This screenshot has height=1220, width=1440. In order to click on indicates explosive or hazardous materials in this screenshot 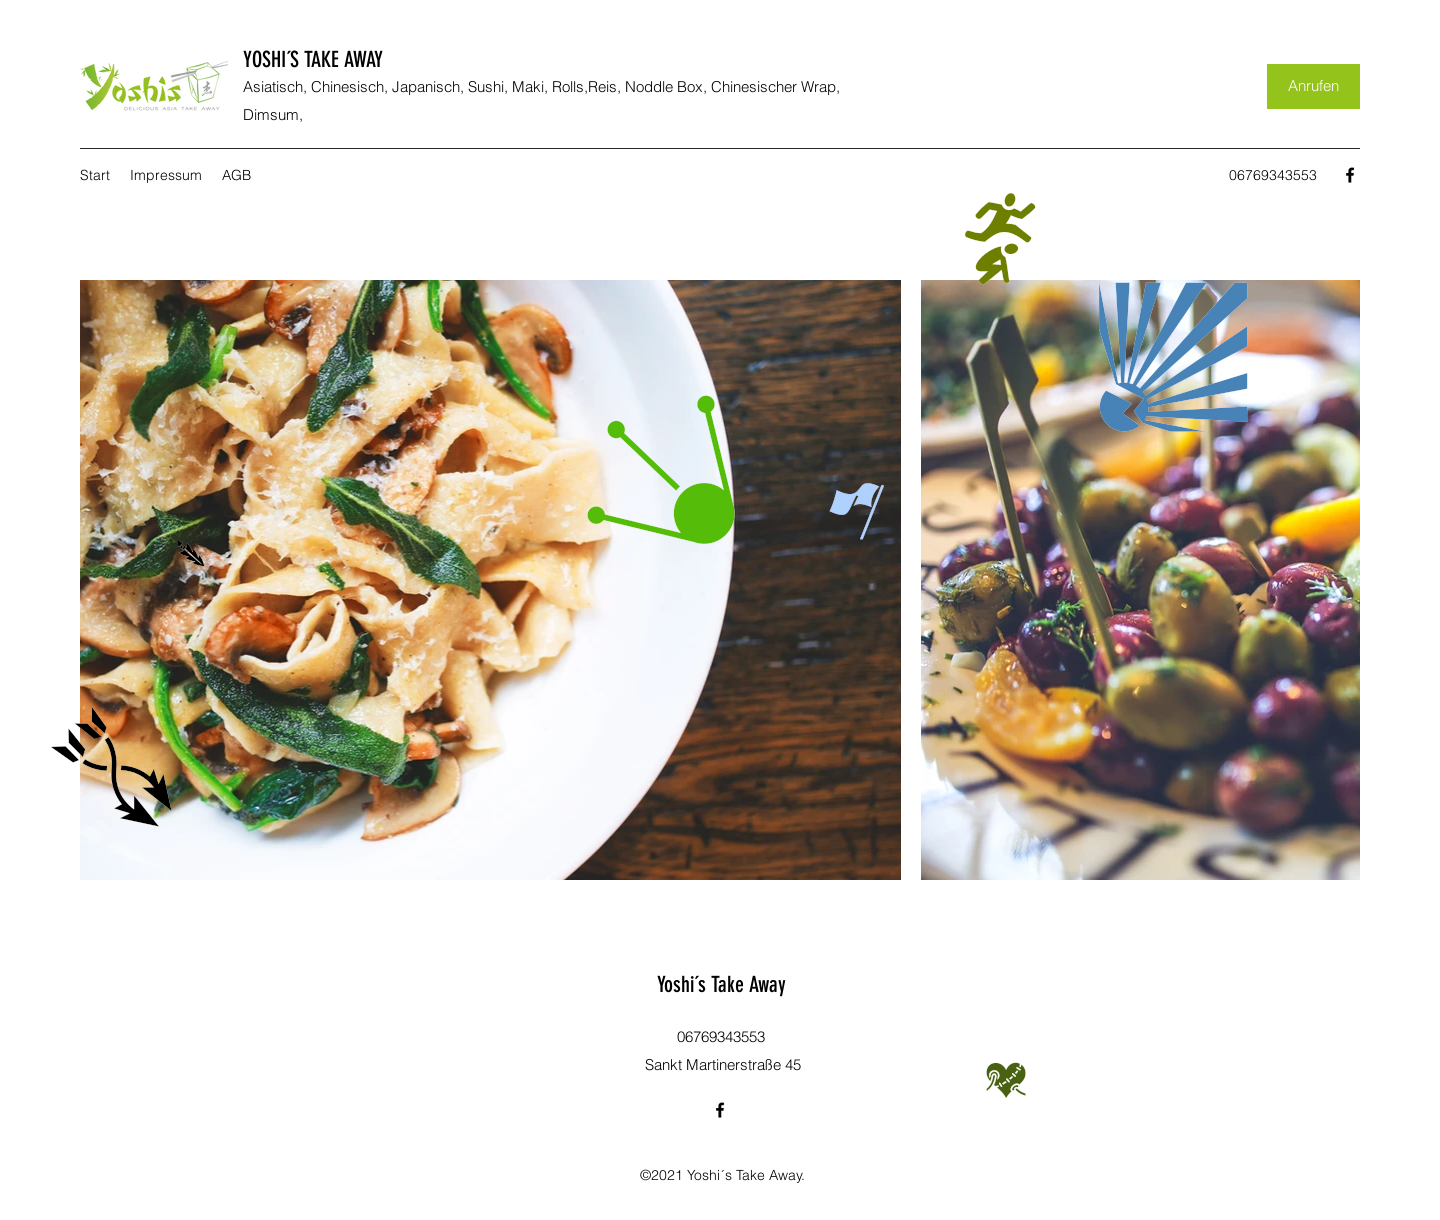, I will do `click(1173, 358)`.